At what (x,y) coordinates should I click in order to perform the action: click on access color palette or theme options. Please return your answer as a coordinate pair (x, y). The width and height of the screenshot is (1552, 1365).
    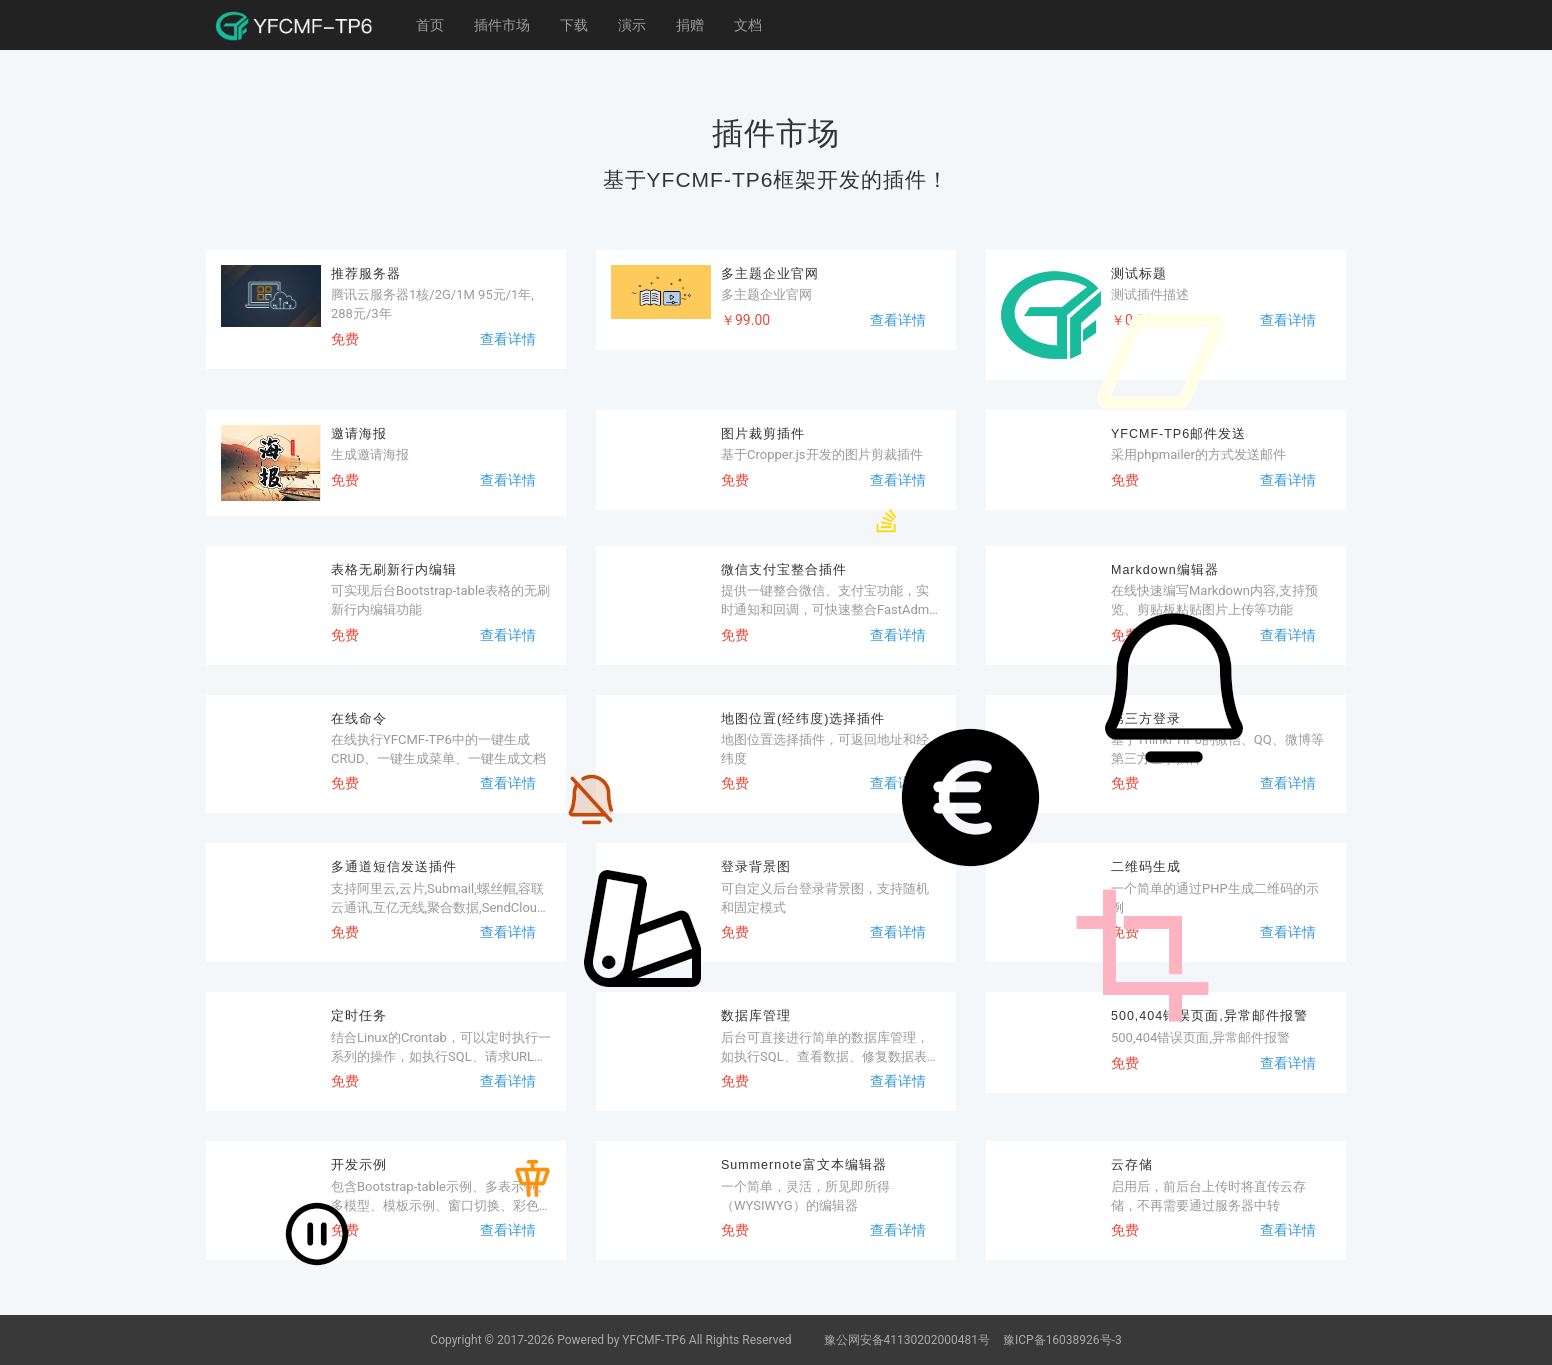
    Looking at the image, I should click on (638, 933).